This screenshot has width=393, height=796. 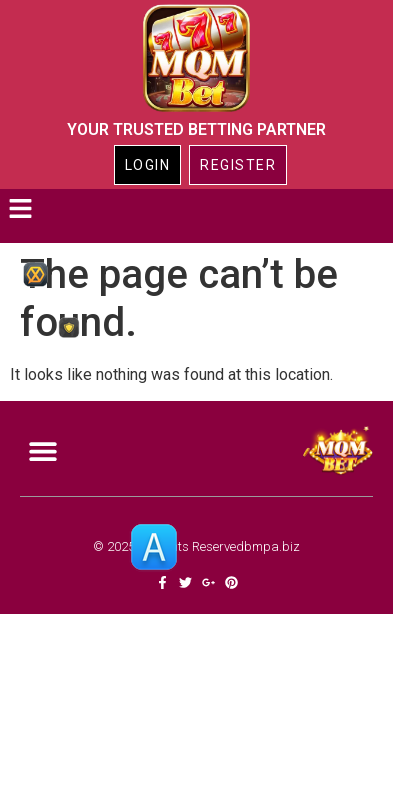 I want to click on open vpn settings and preferences, so click(x=69, y=328).